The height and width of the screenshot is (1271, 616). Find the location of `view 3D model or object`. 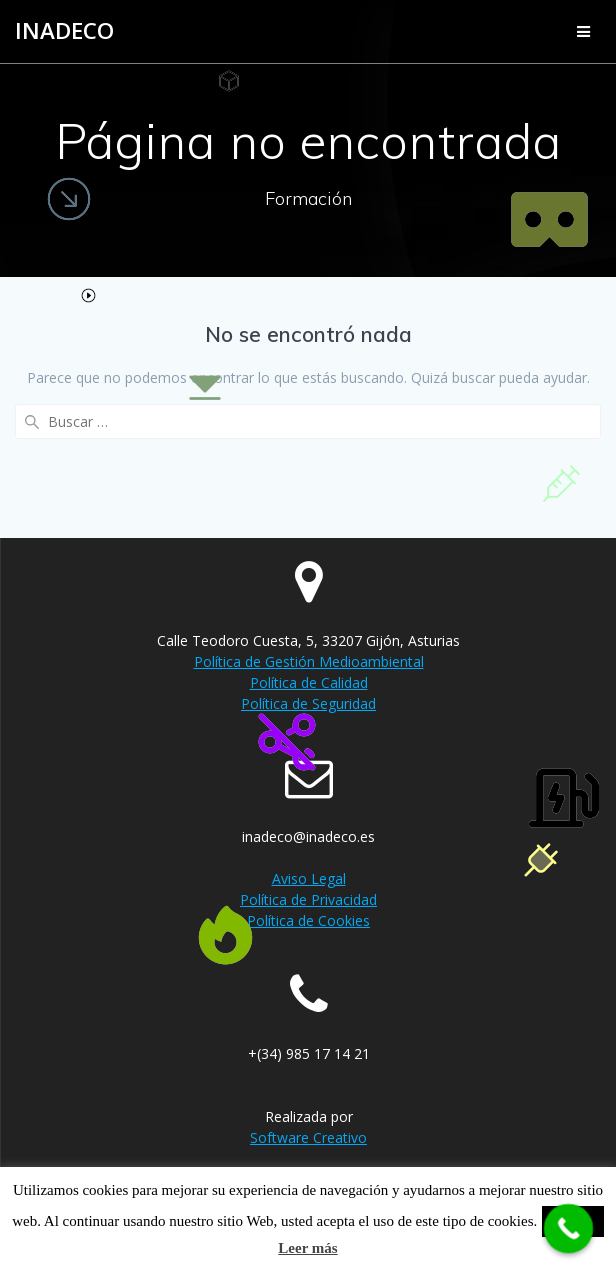

view 3D model or object is located at coordinates (229, 81).